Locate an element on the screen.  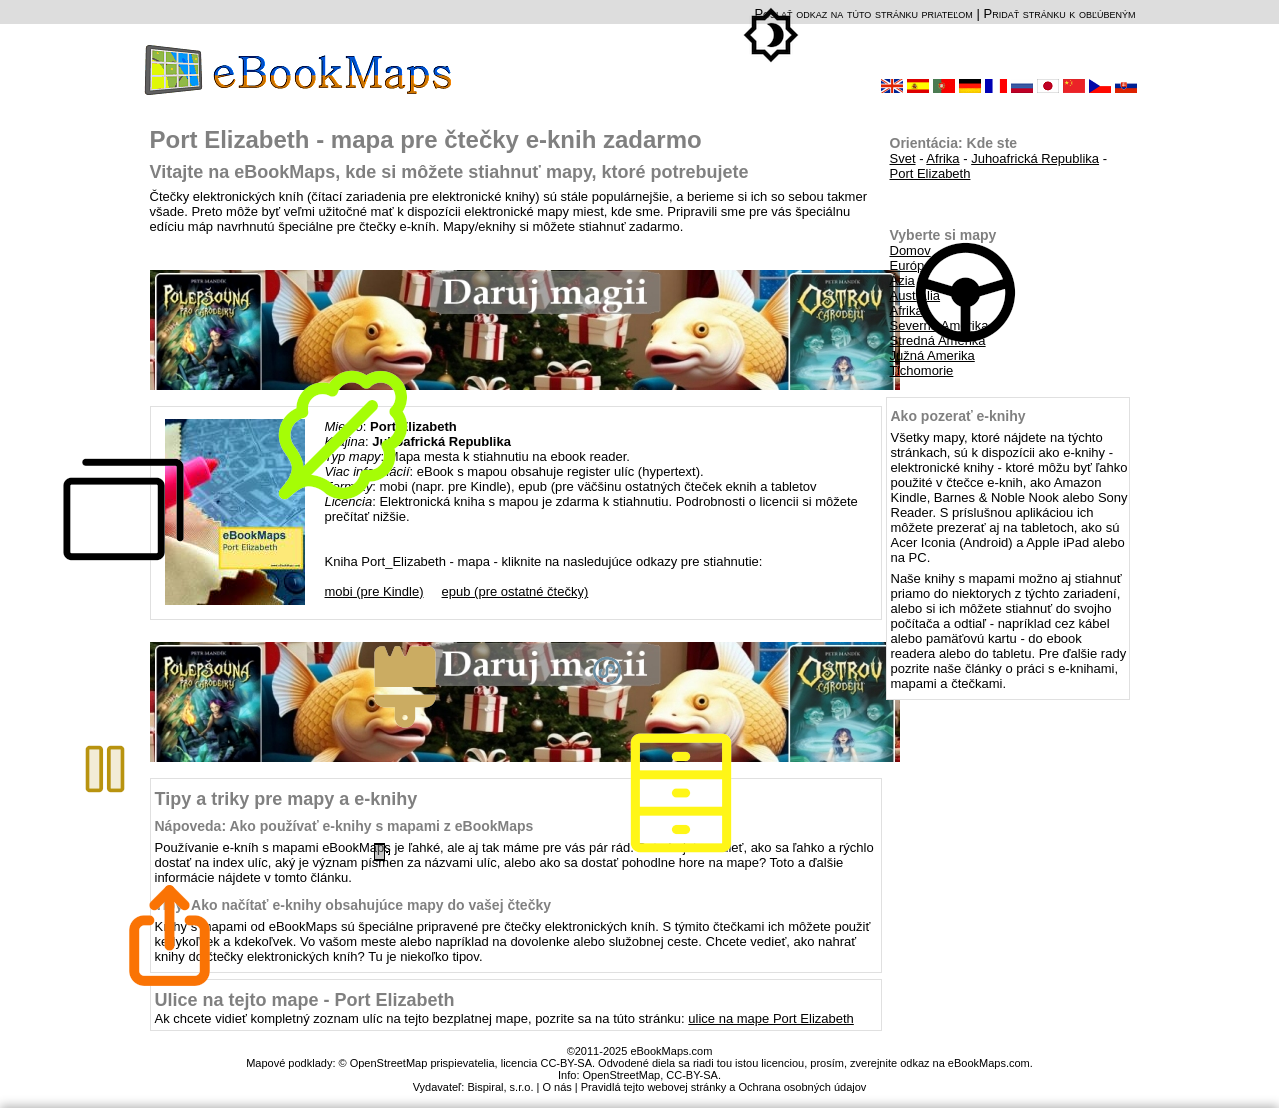
view stacked cards or layers is located at coordinates (123, 509).